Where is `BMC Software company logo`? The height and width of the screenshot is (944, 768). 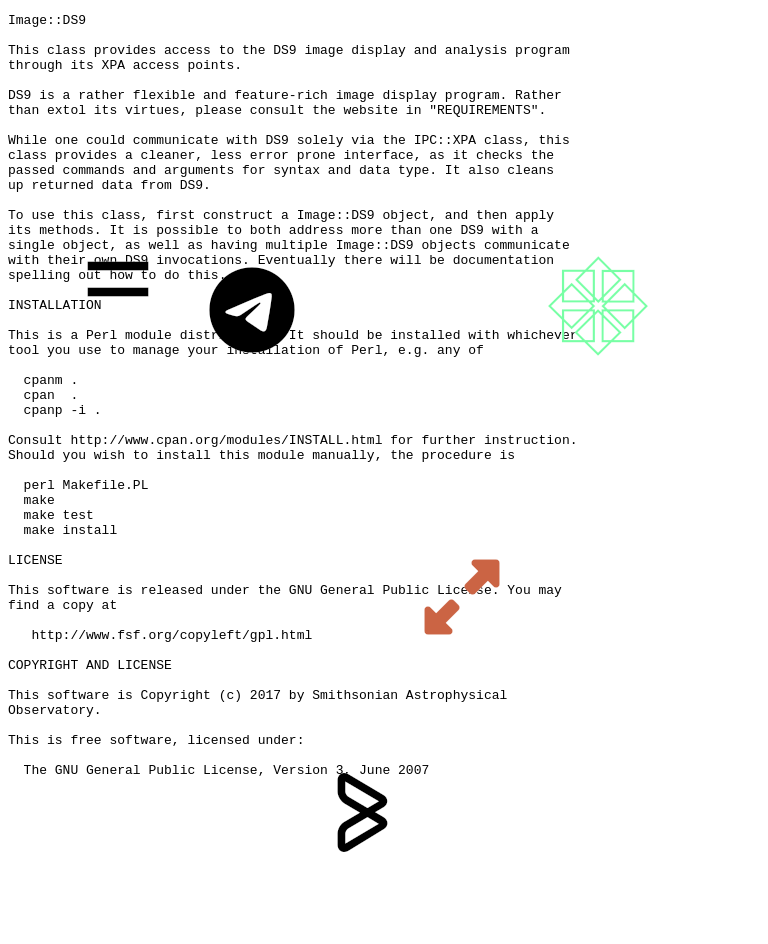
BMC Software company logo is located at coordinates (362, 812).